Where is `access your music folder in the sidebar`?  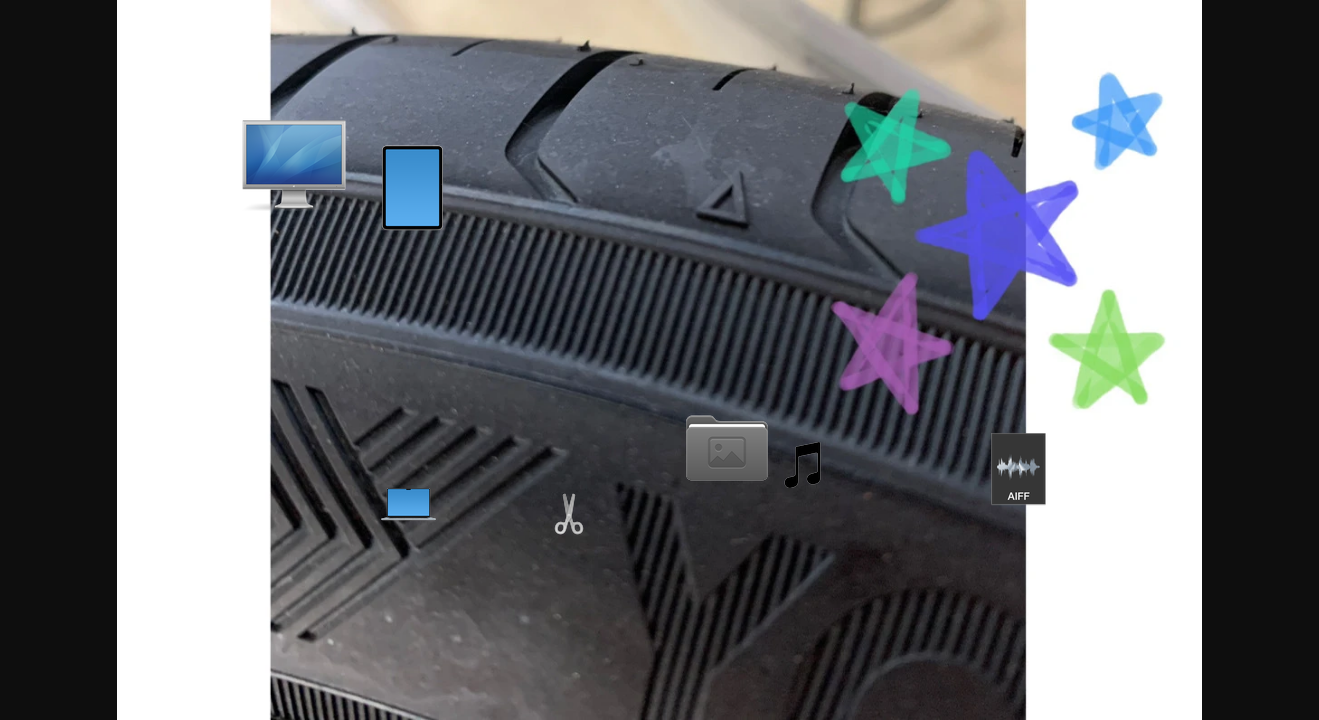 access your music folder in the sidebar is located at coordinates (804, 465).